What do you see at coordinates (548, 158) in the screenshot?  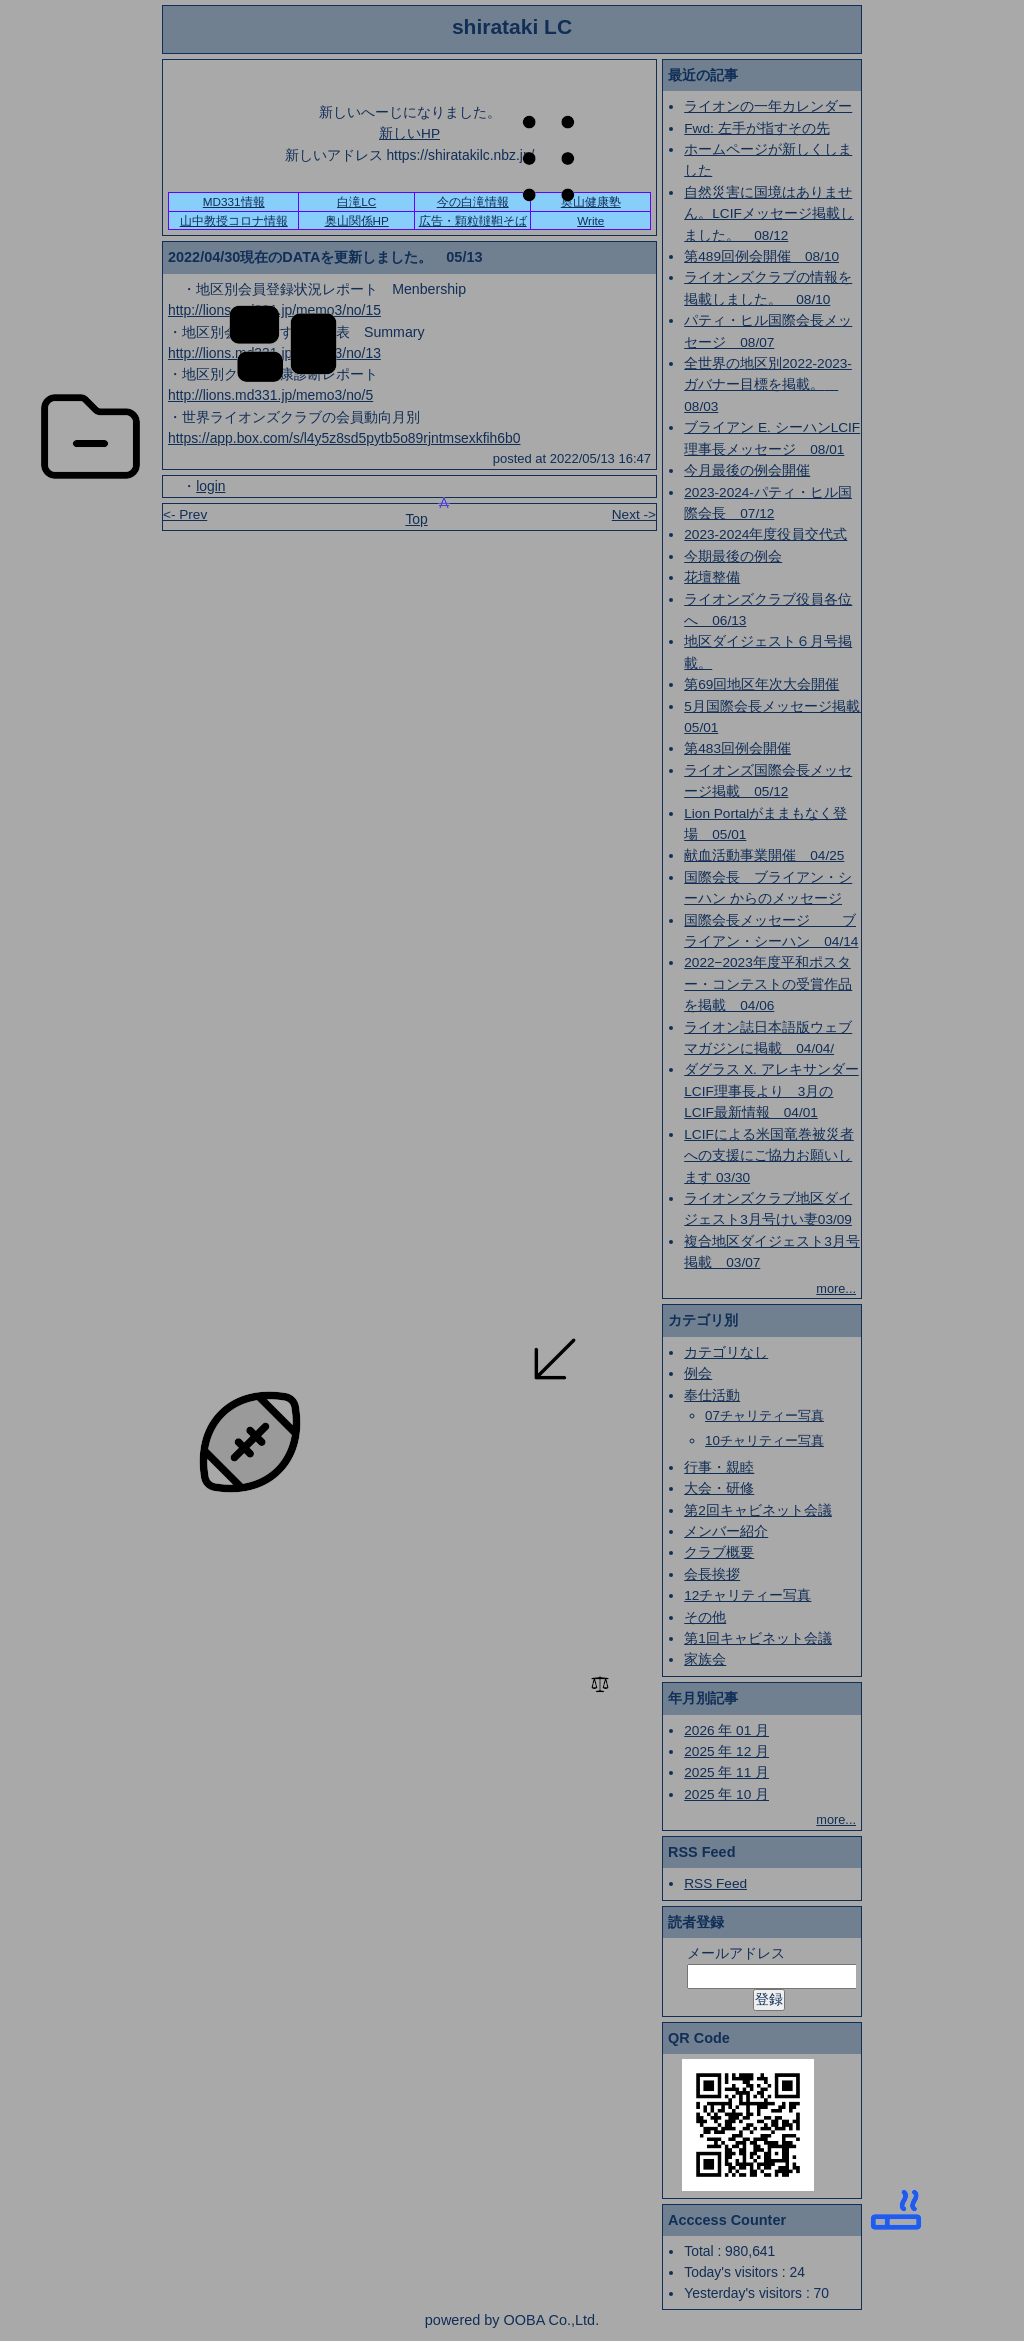 I see `drag to reorder items` at bounding box center [548, 158].